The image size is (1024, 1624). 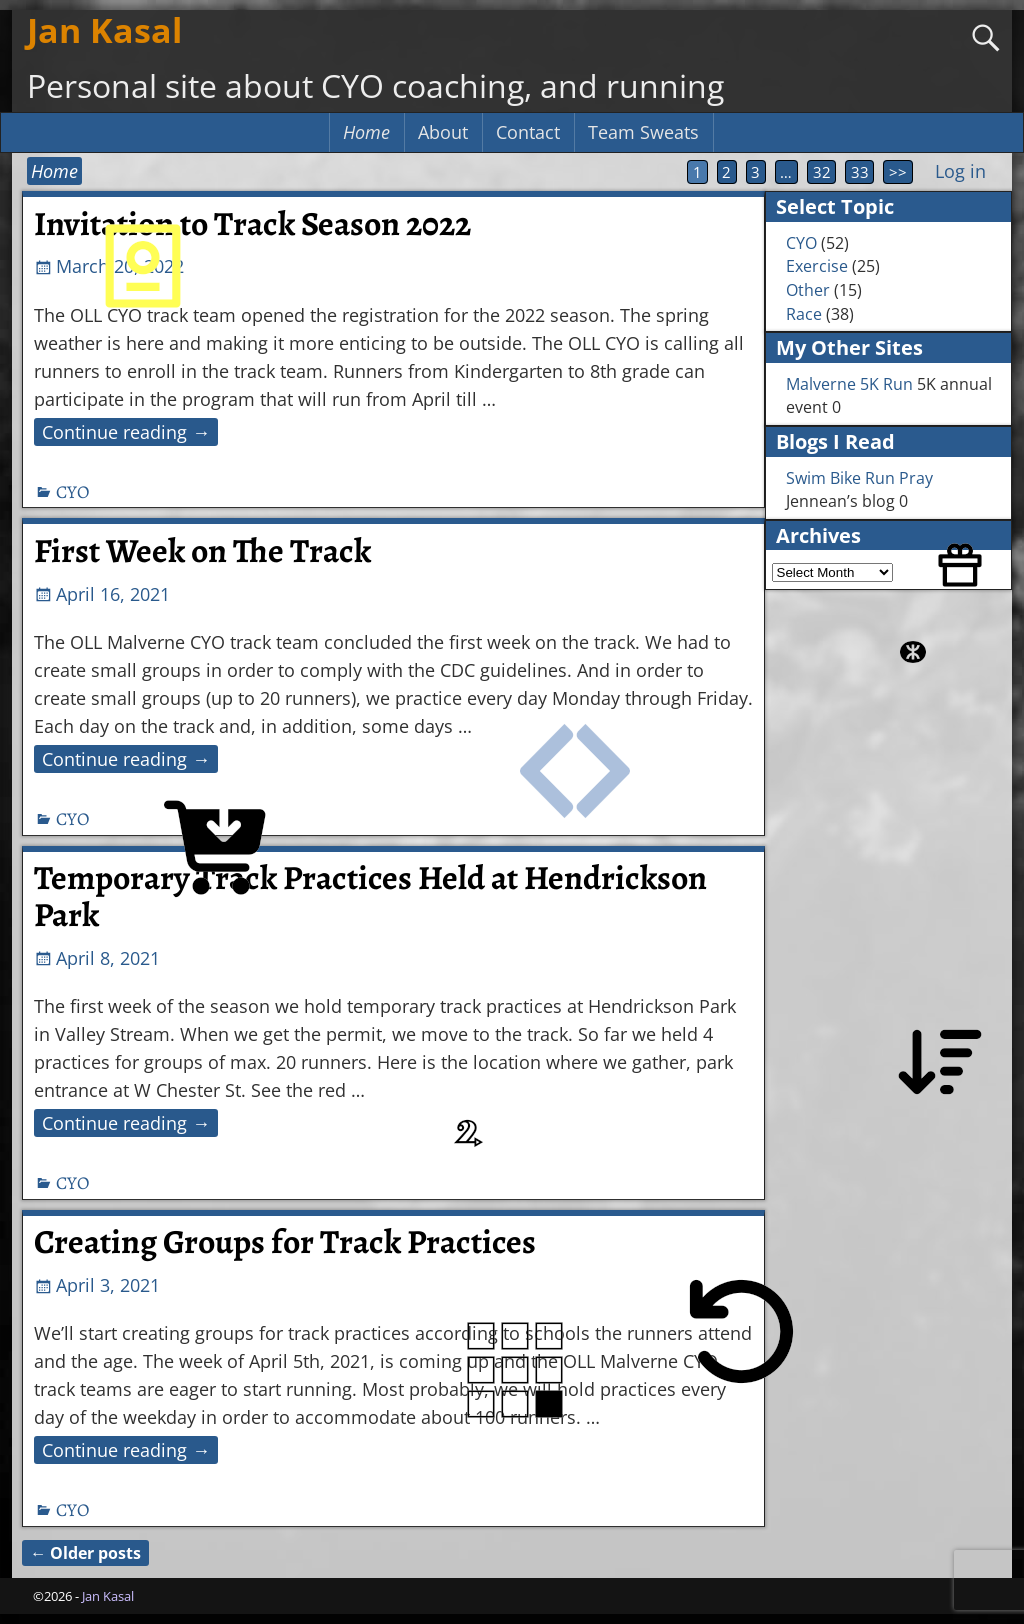 I want to click on draft2digital publishing platform logo, so click(x=468, y=1133).